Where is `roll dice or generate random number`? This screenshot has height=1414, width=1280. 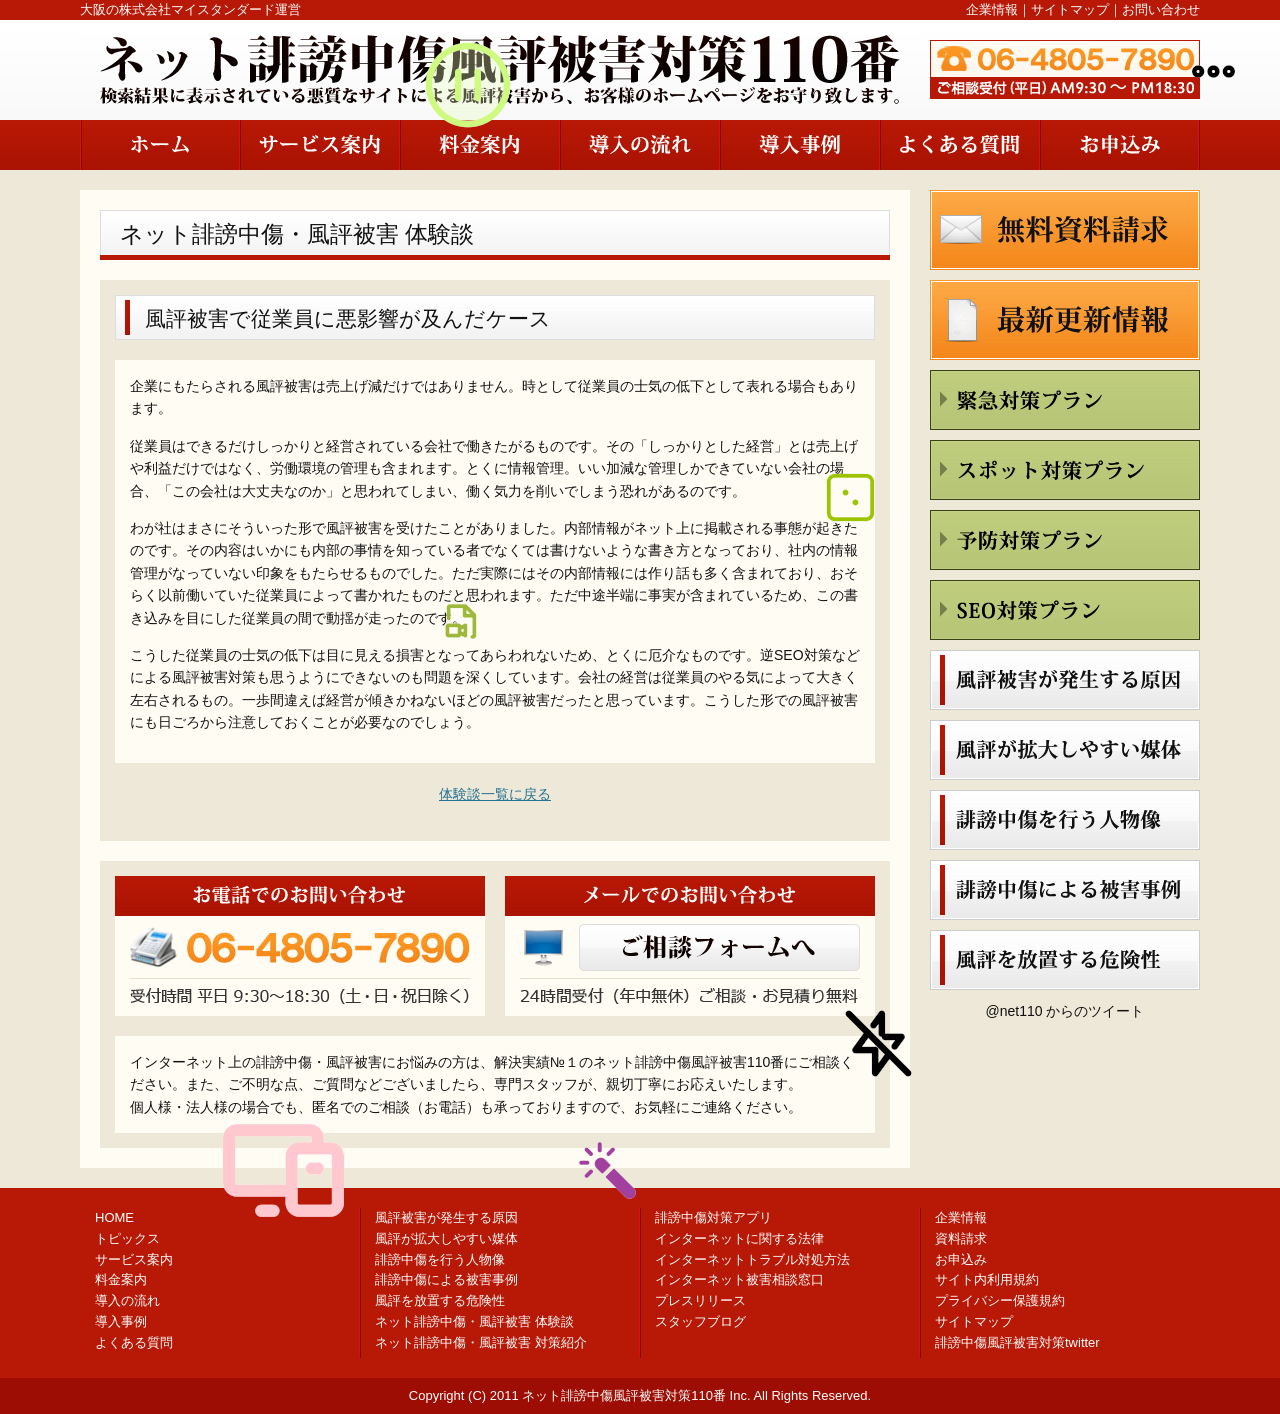 roll dice or generate random number is located at coordinates (850, 497).